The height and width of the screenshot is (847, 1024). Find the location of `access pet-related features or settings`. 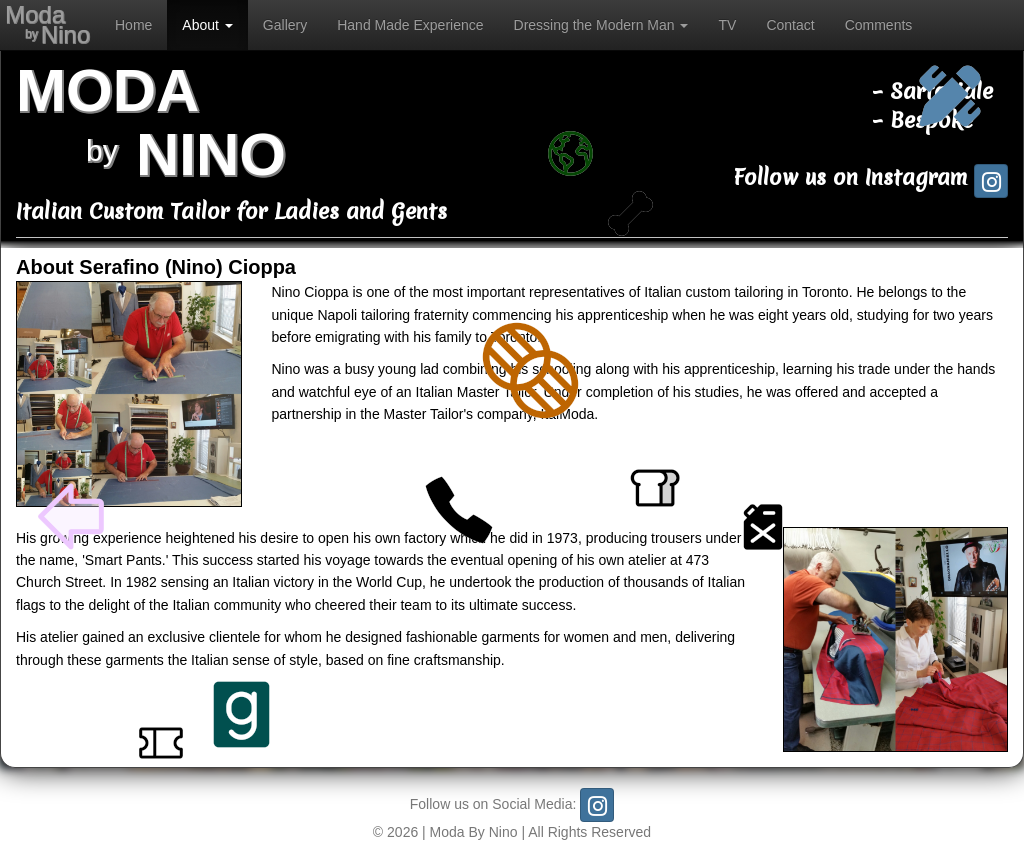

access pet-related features or settings is located at coordinates (630, 213).